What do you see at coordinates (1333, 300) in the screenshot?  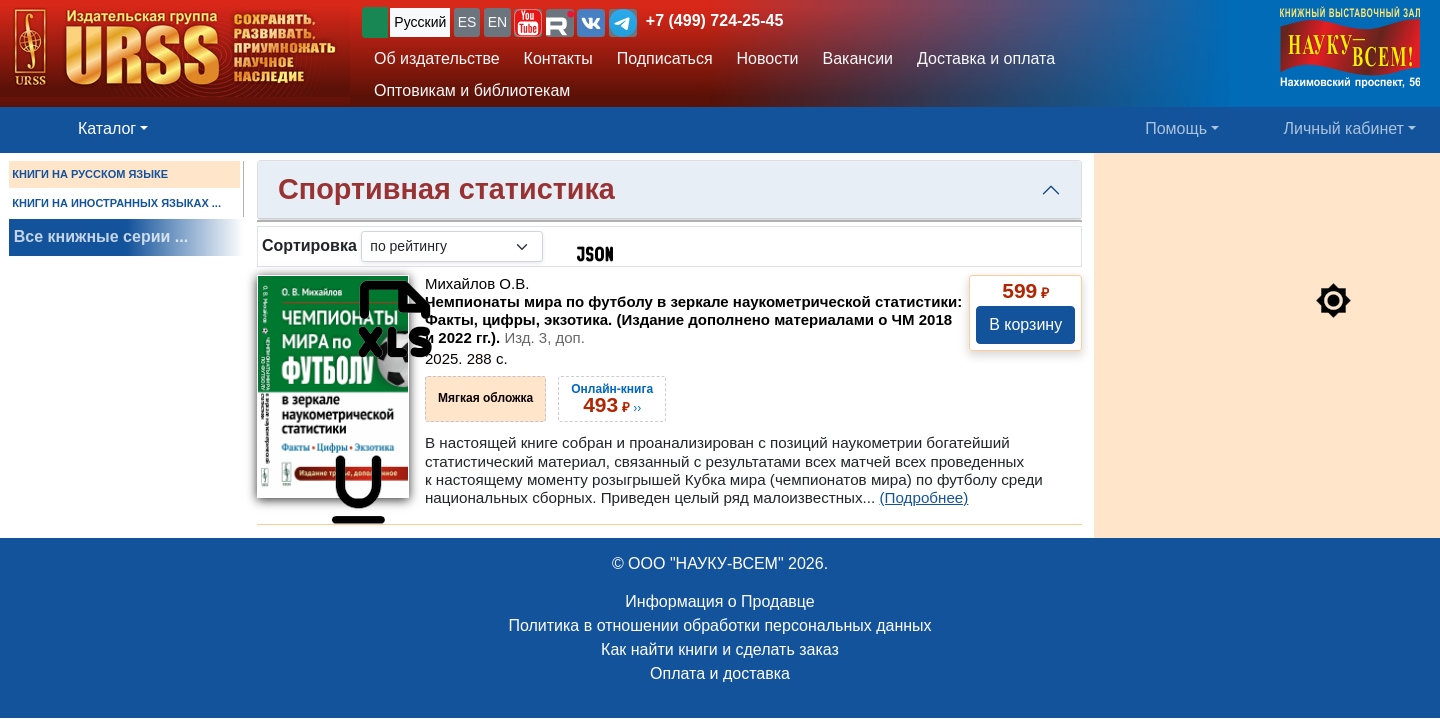 I see `adjust screen brightness` at bounding box center [1333, 300].